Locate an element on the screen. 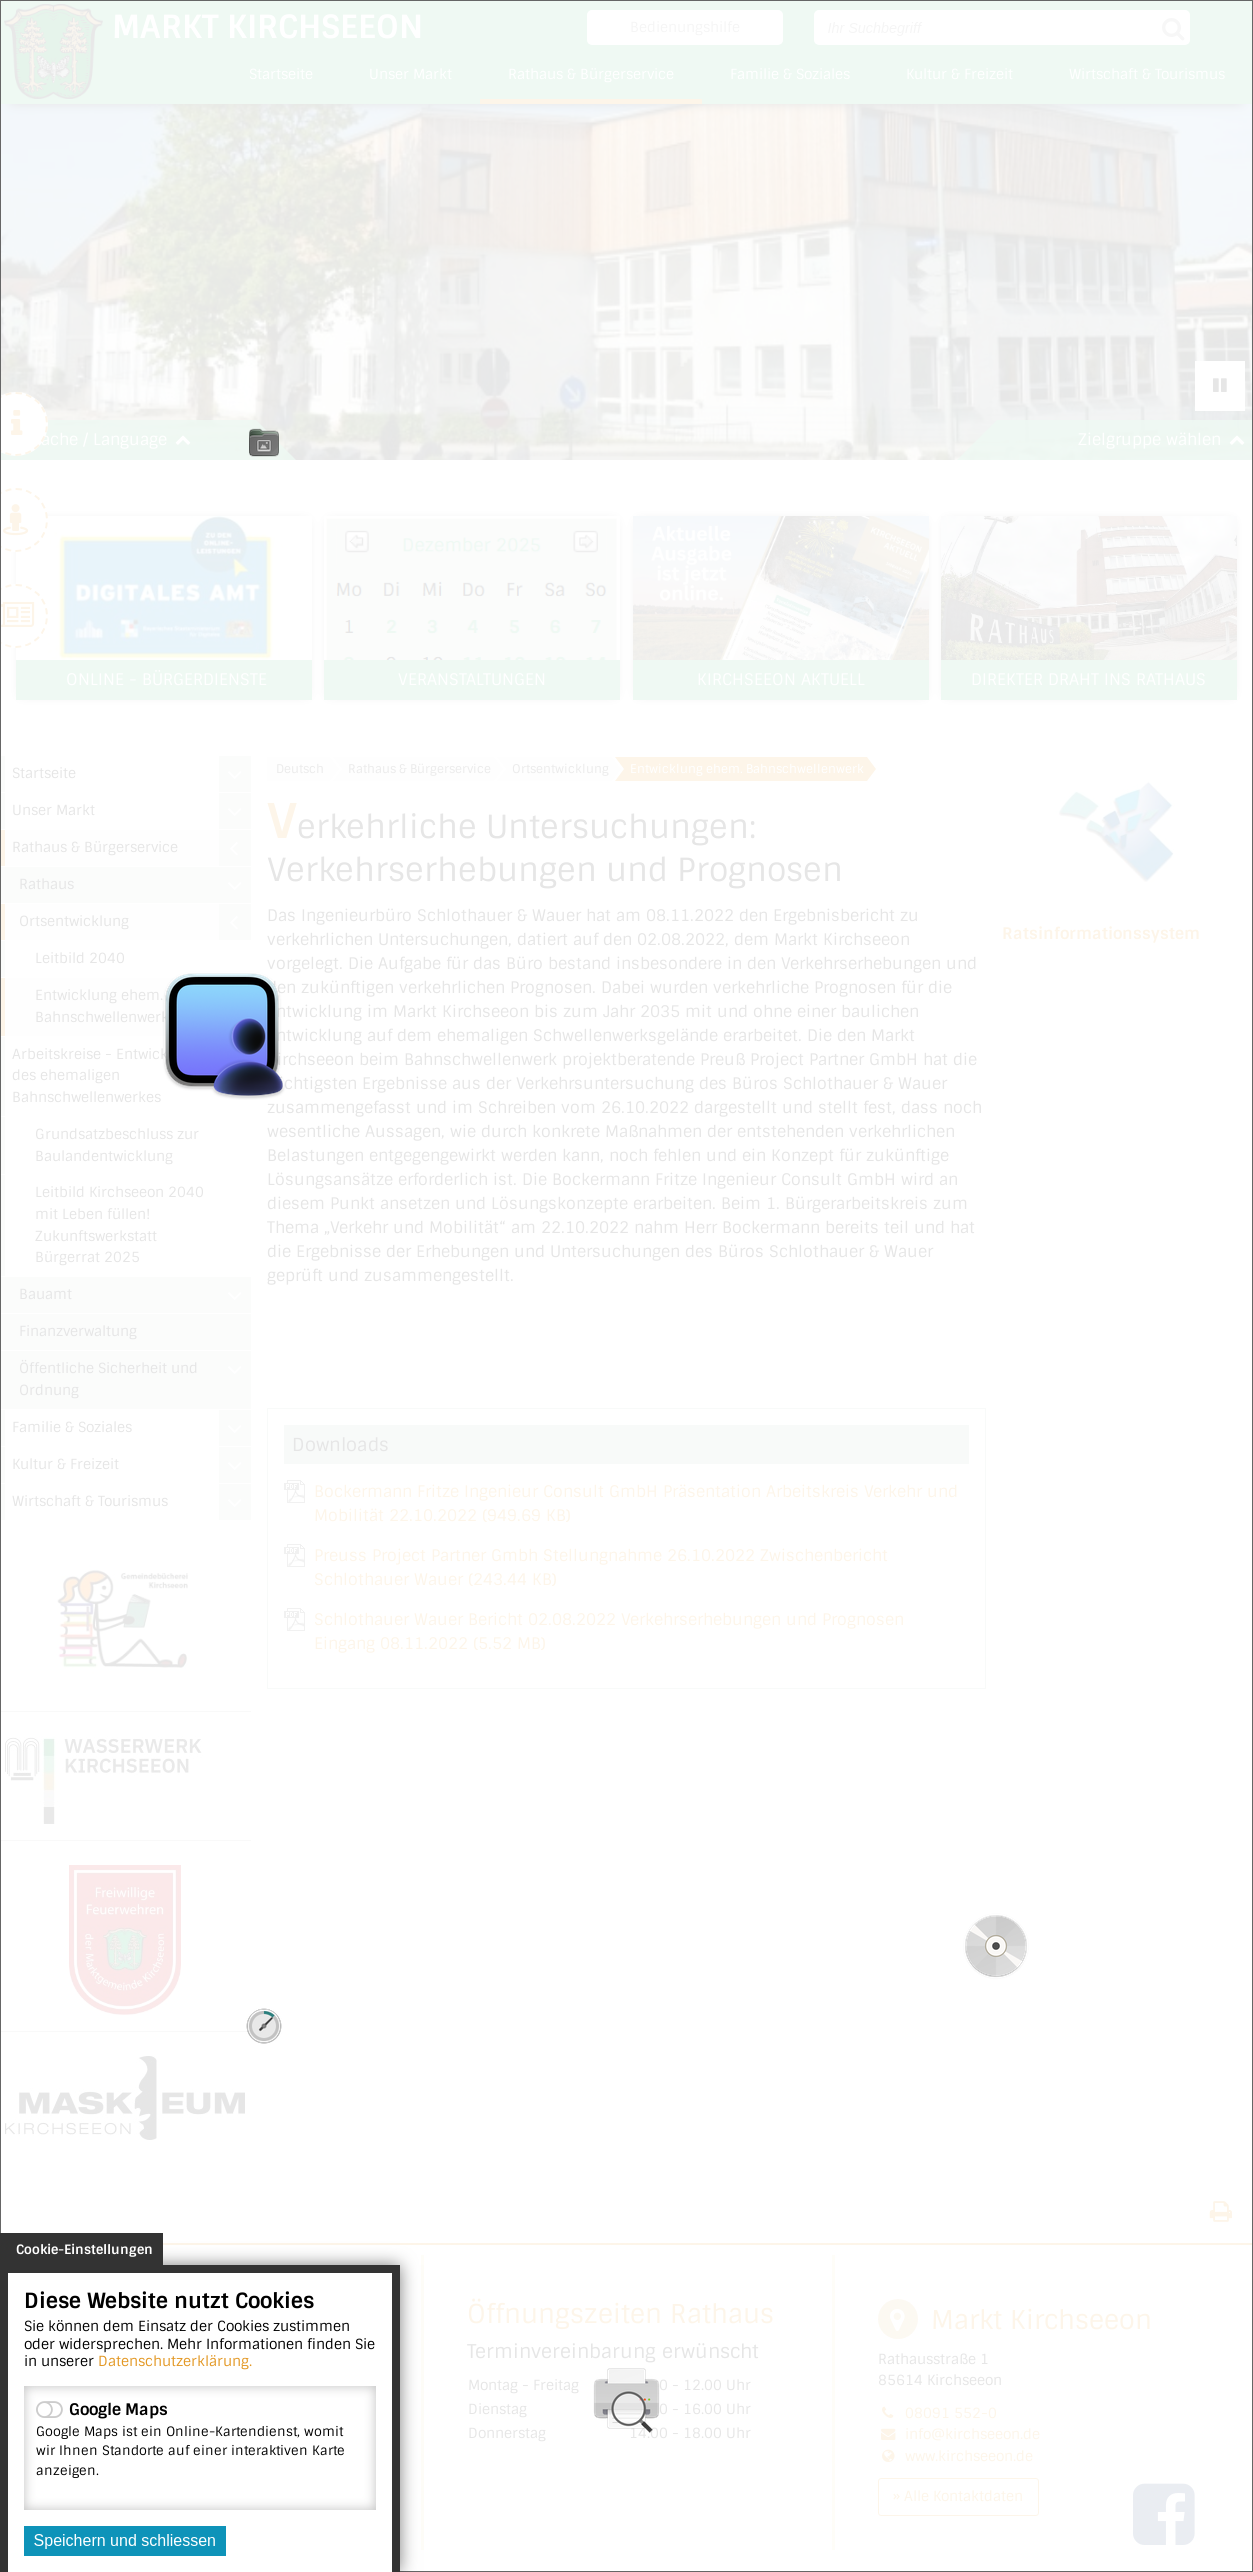 The height and width of the screenshot is (2572, 1253). preview document before printing is located at coordinates (626, 2398).